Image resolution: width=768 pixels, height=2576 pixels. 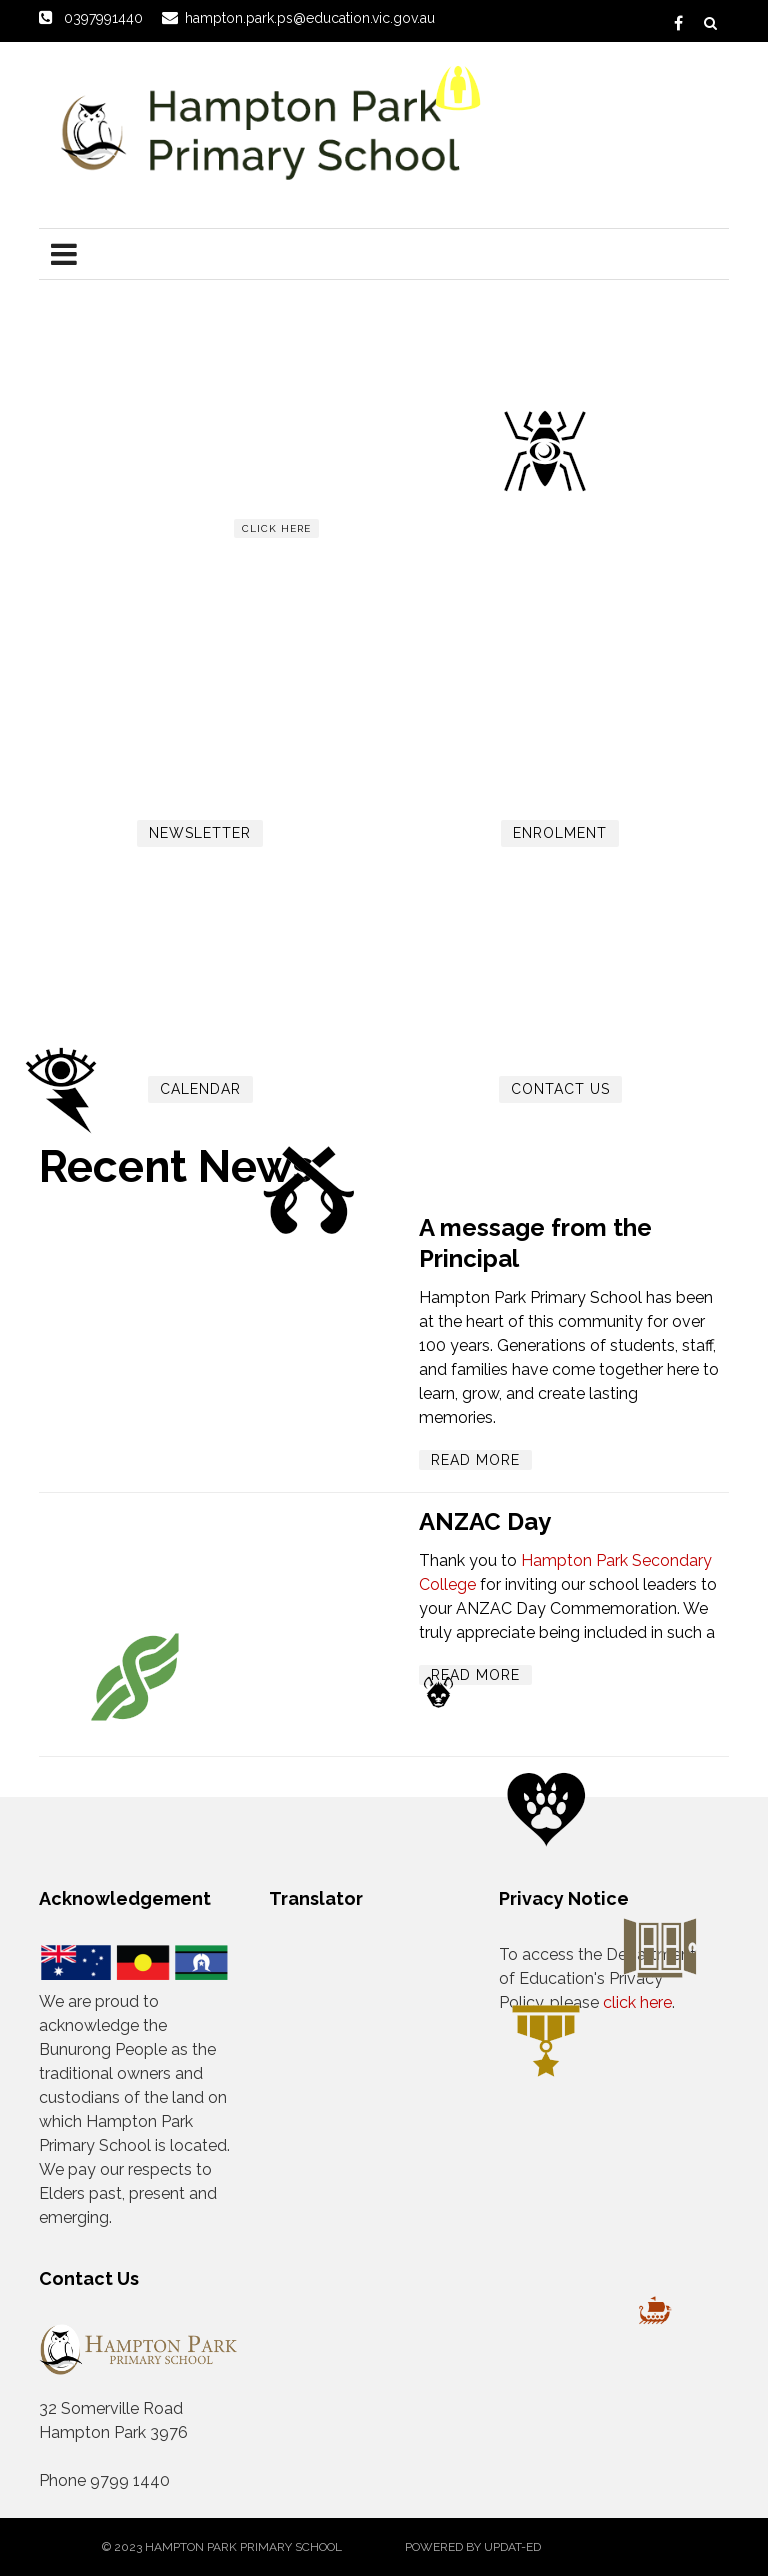 What do you see at coordinates (458, 88) in the screenshot?
I see `notification security settings` at bounding box center [458, 88].